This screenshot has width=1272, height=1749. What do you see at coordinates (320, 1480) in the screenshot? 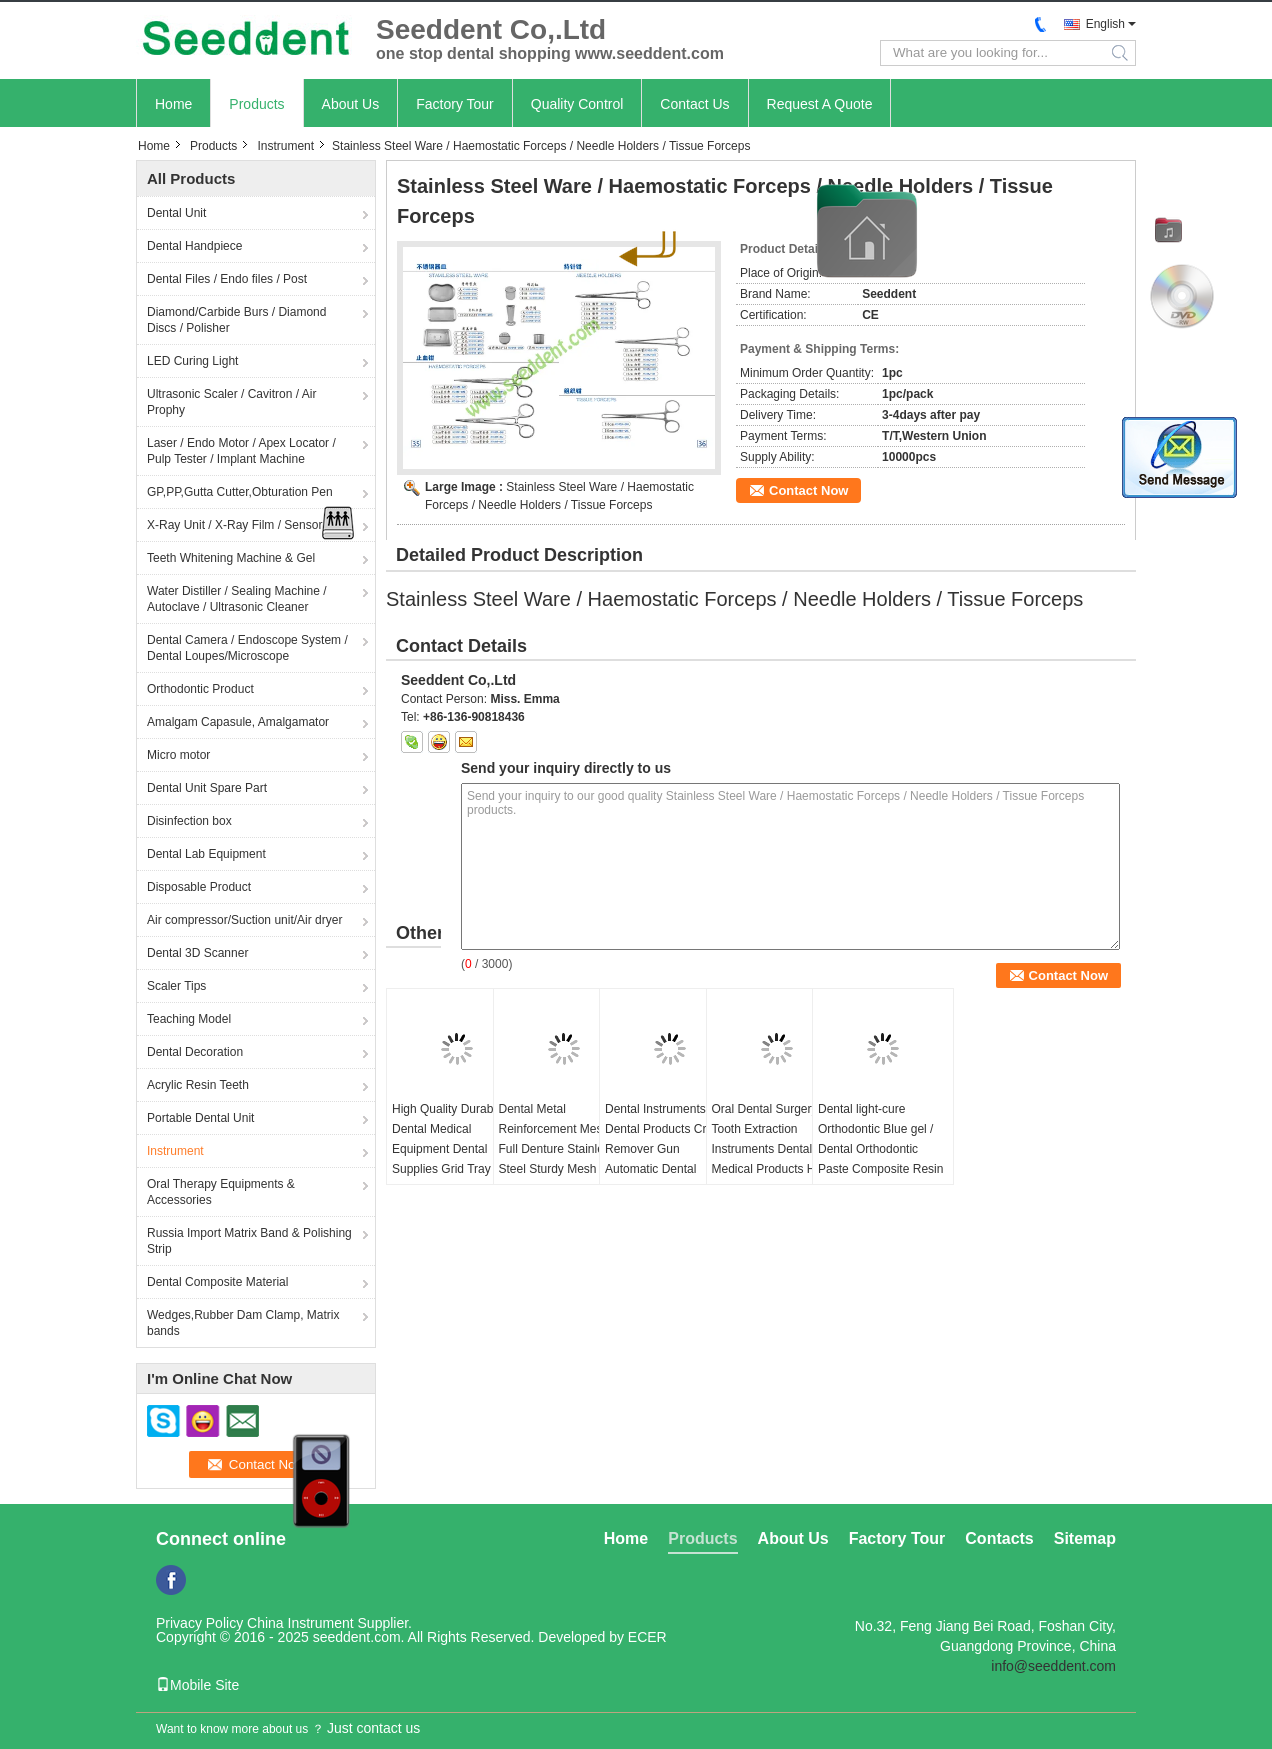
I see `iPod device with sync disabled or unavailable` at bounding box center [320, 1480].